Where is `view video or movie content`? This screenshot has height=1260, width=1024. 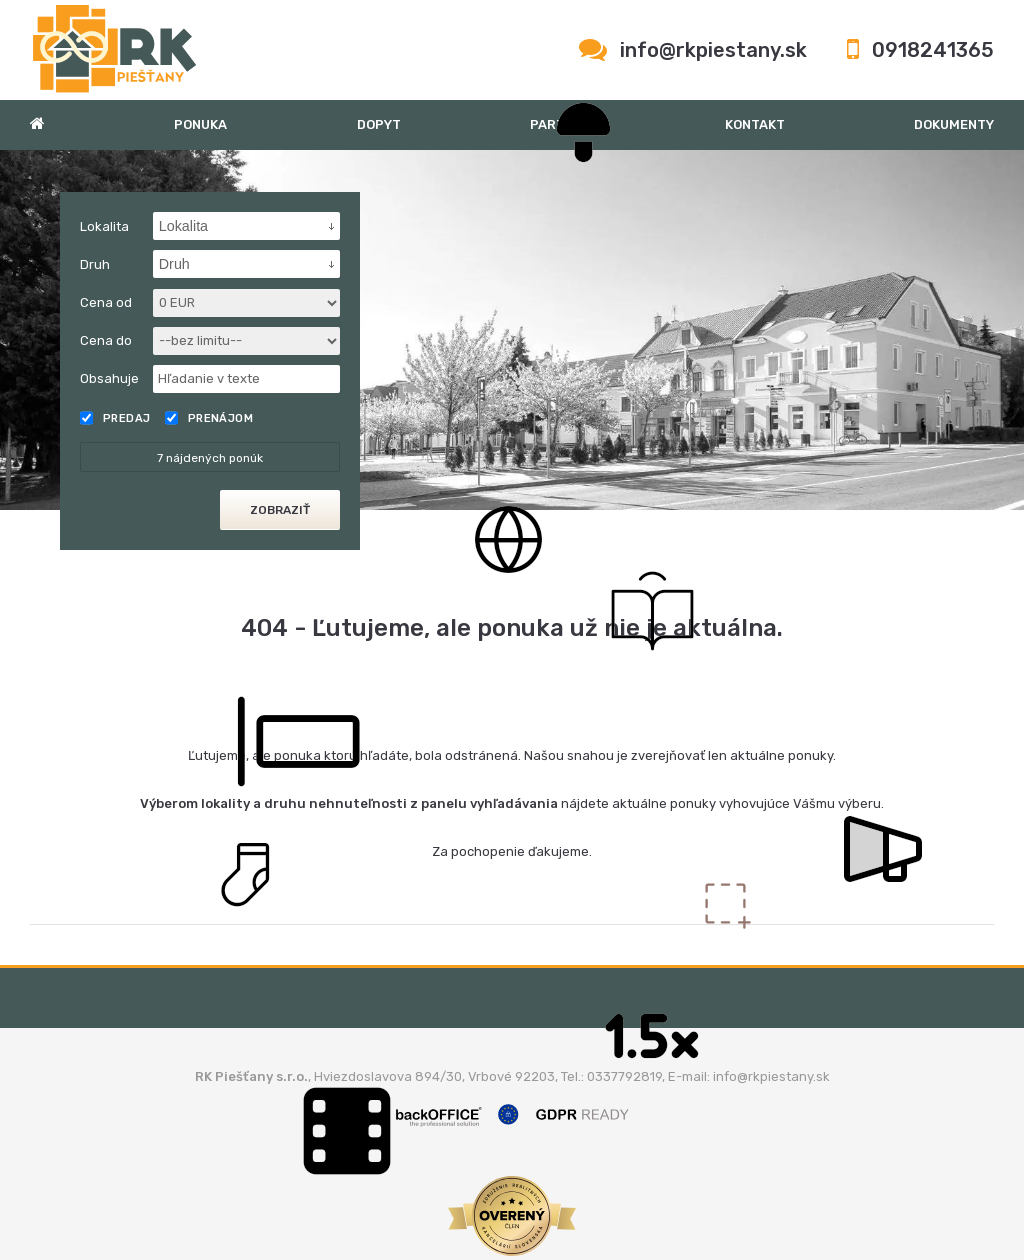
view video or movie content is located at coordinates (347, 1131).